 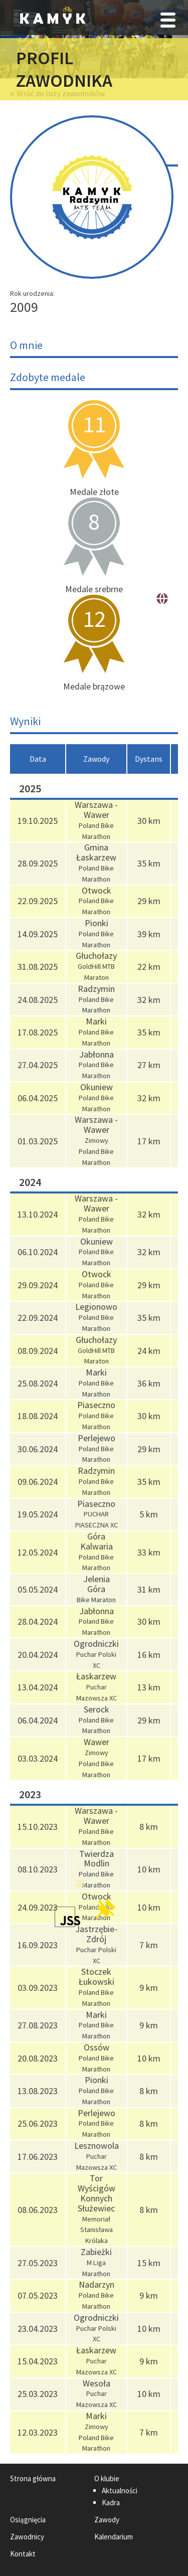 What do you see at coordinates (80, 1883) in the screenshot?
I see `view balance in british pounds` at bounding box center [80, 1883].